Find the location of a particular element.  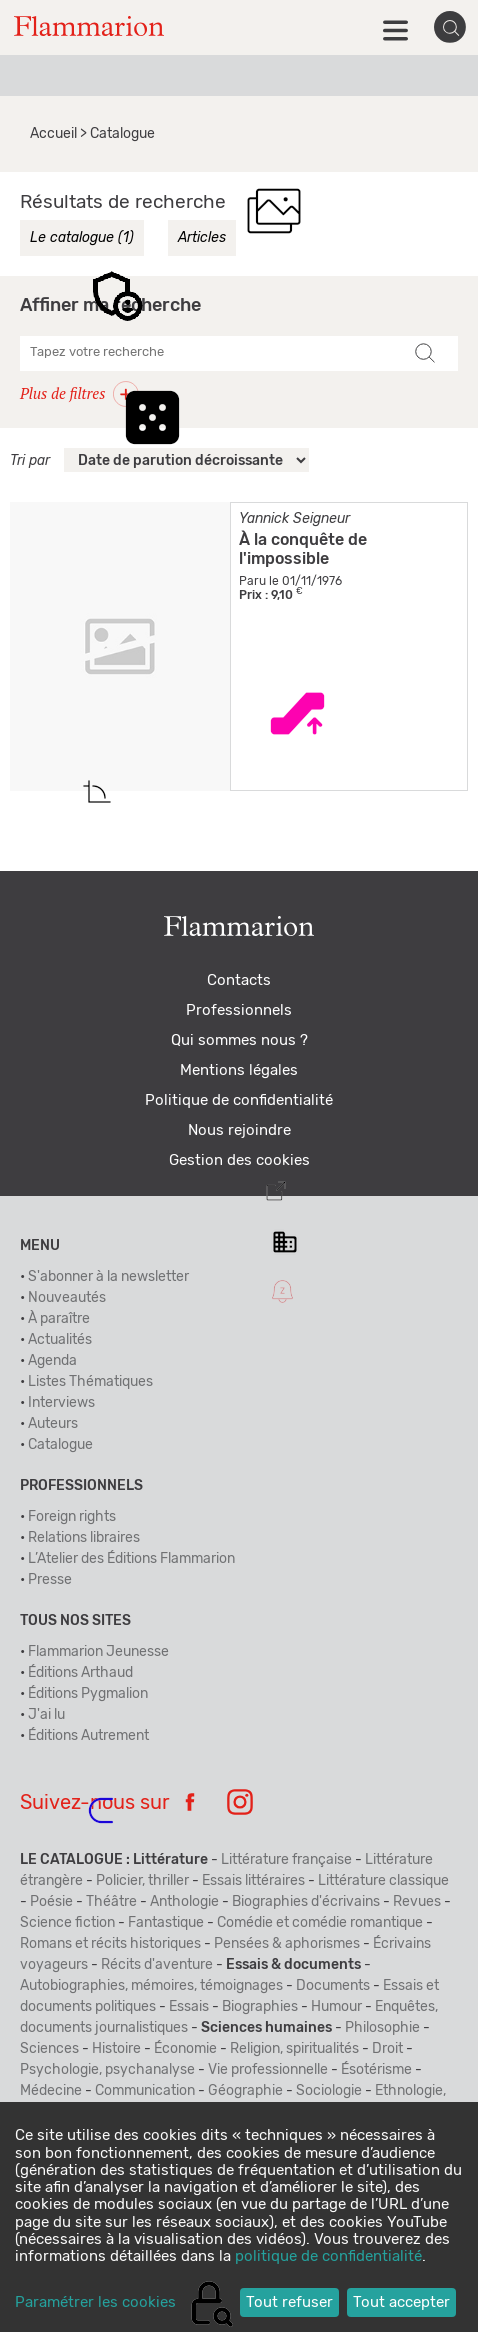

indicates a proper subset relationship in mathematical notation is located at coordinates (101, 1810).